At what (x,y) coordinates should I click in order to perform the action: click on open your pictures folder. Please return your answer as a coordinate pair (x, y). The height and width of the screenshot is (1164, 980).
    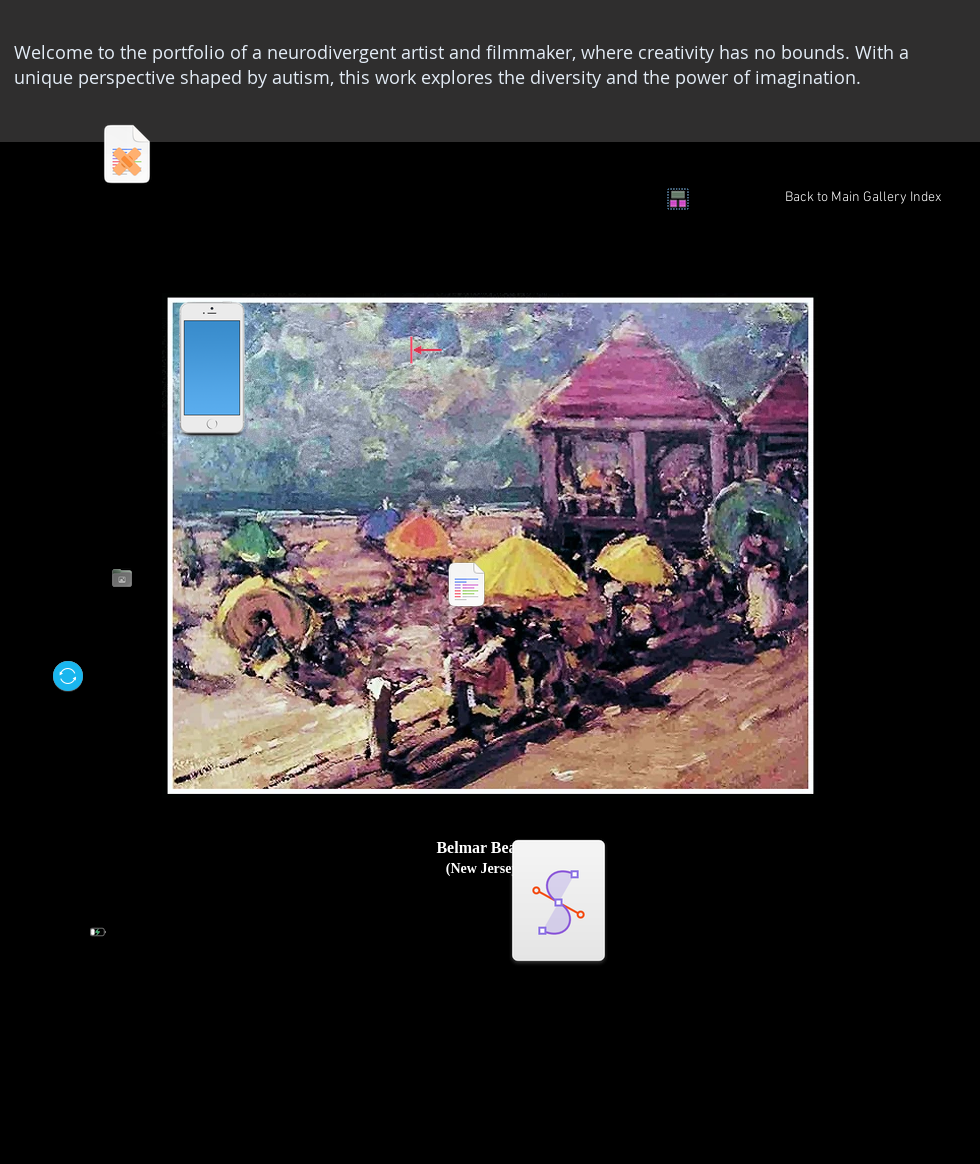
    Looking at the image, I should click on (122, 578).